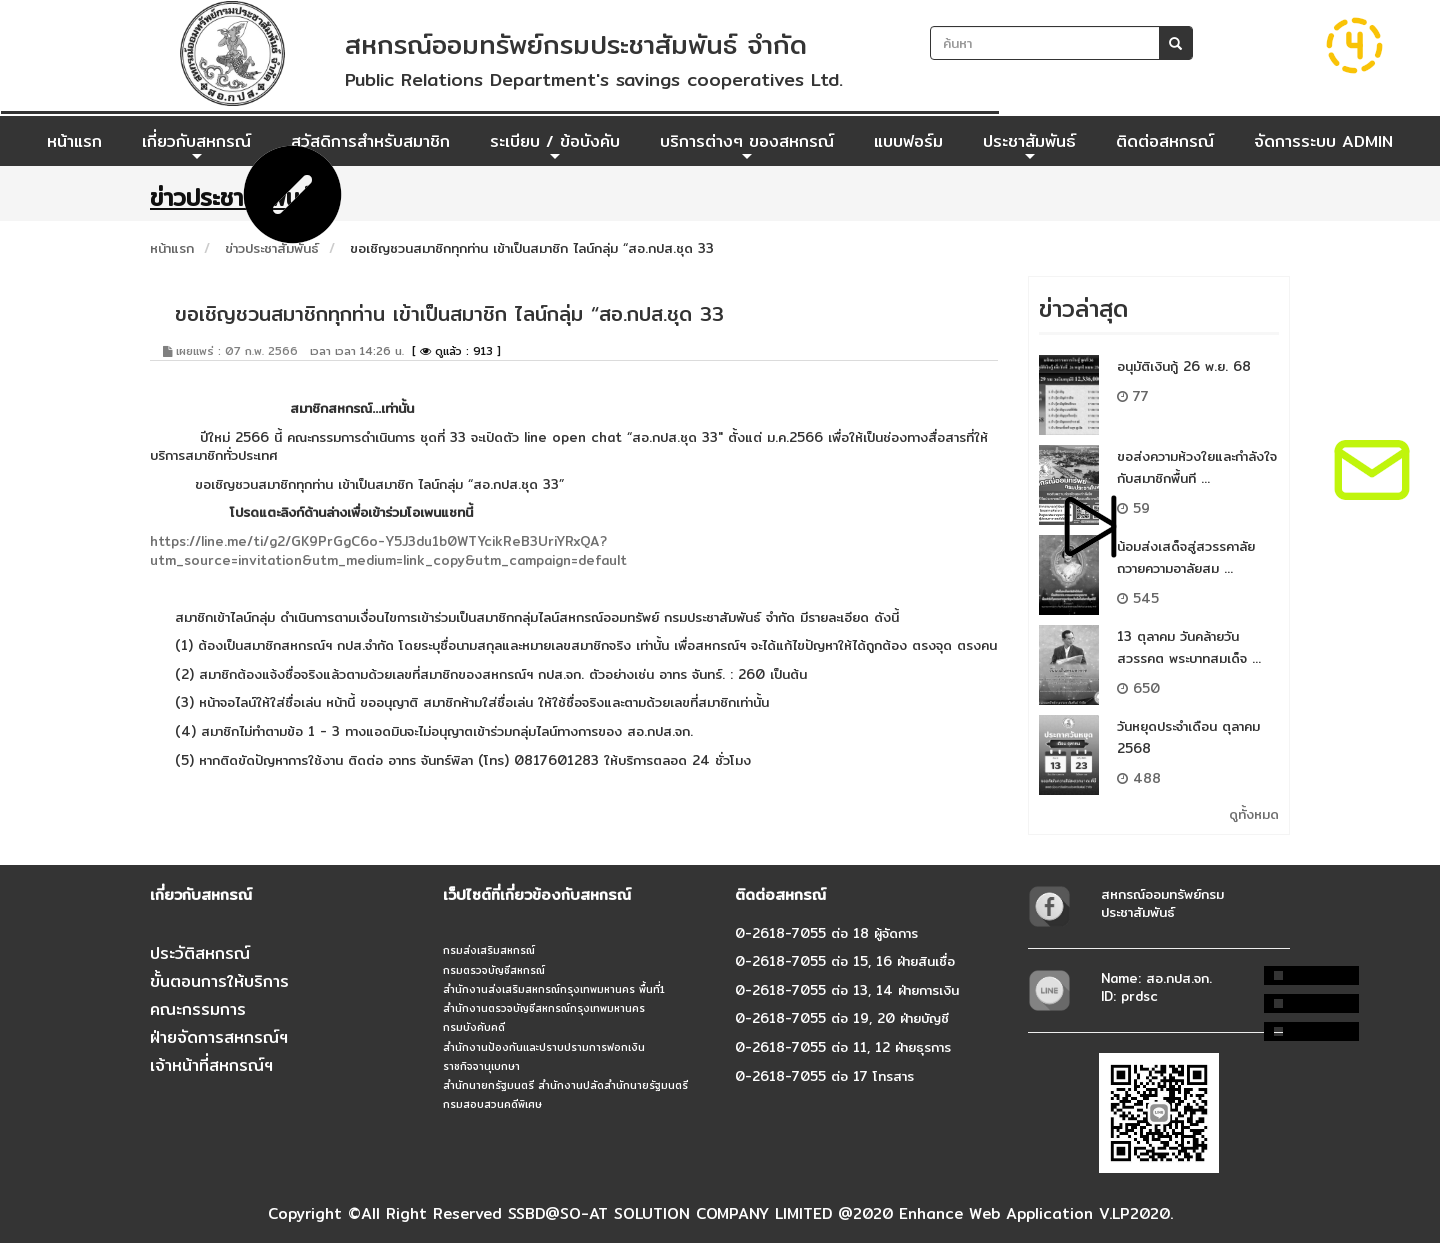  I want to click on indicates a blocked or prohibited action, so click(292, 194).